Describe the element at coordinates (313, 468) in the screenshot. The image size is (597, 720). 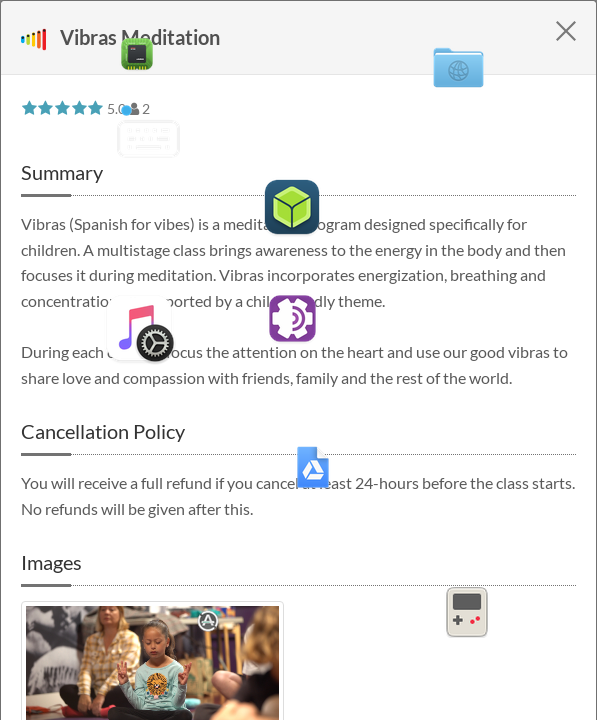
I see `a google drive shortcut or linked file` at that location.